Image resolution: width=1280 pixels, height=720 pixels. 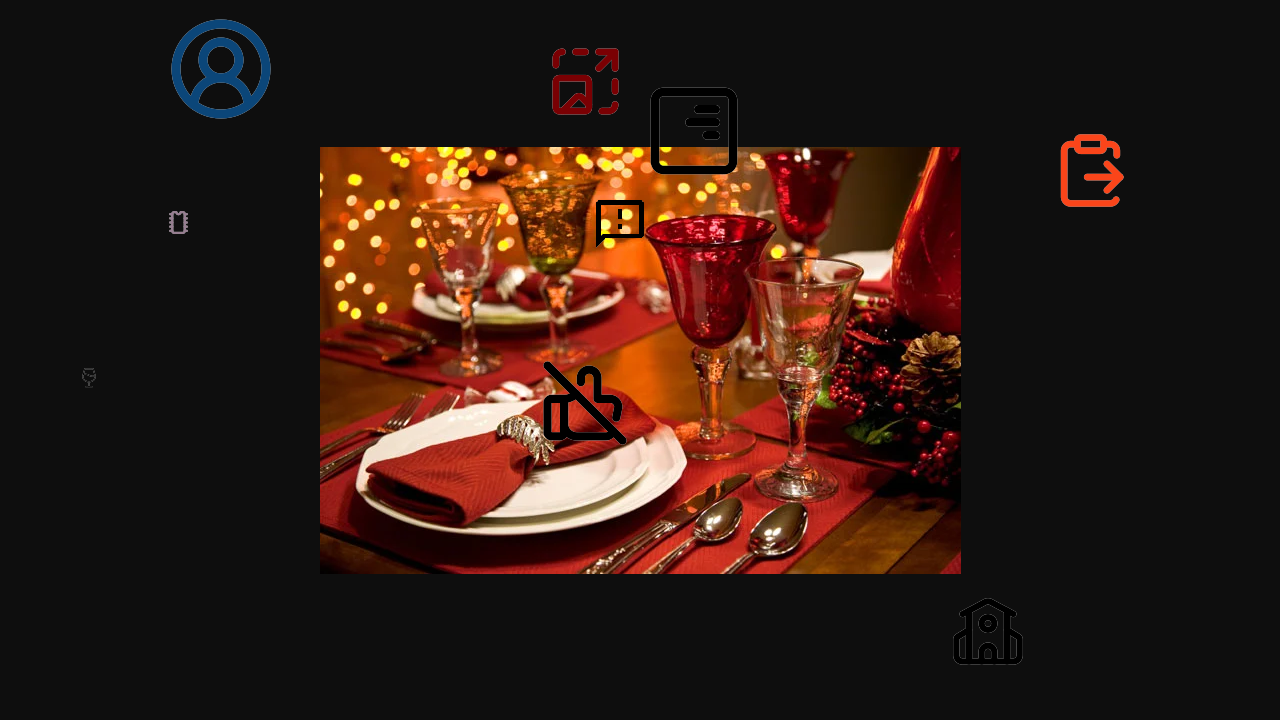 What do you see at coordinates (585, 81) in the screenshot?
I see `upscale or enhance image resolution` at bounding box center [585, 81].